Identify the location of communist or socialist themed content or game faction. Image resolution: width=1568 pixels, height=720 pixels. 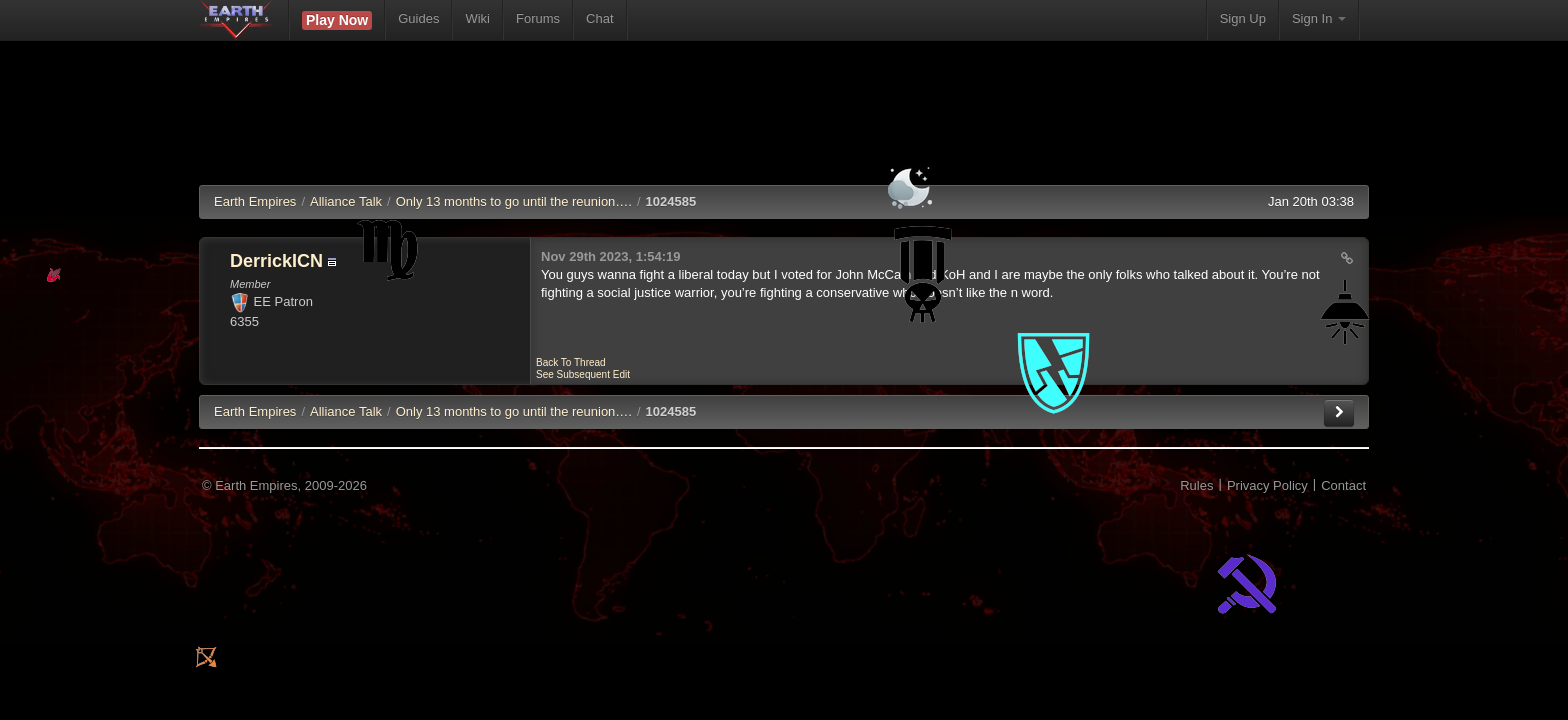
(1247, 584).